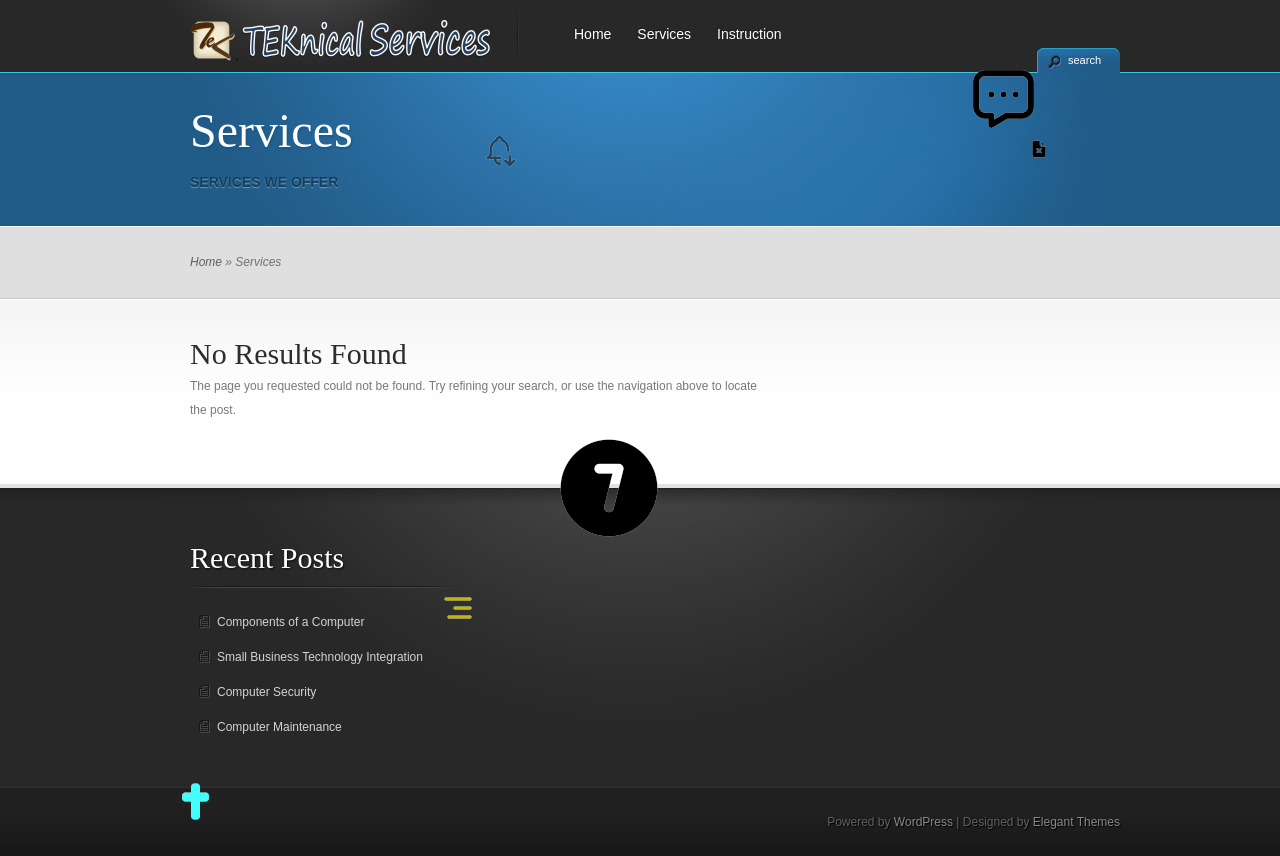  I want to click on open messaging or chat, so click(1003, 97).